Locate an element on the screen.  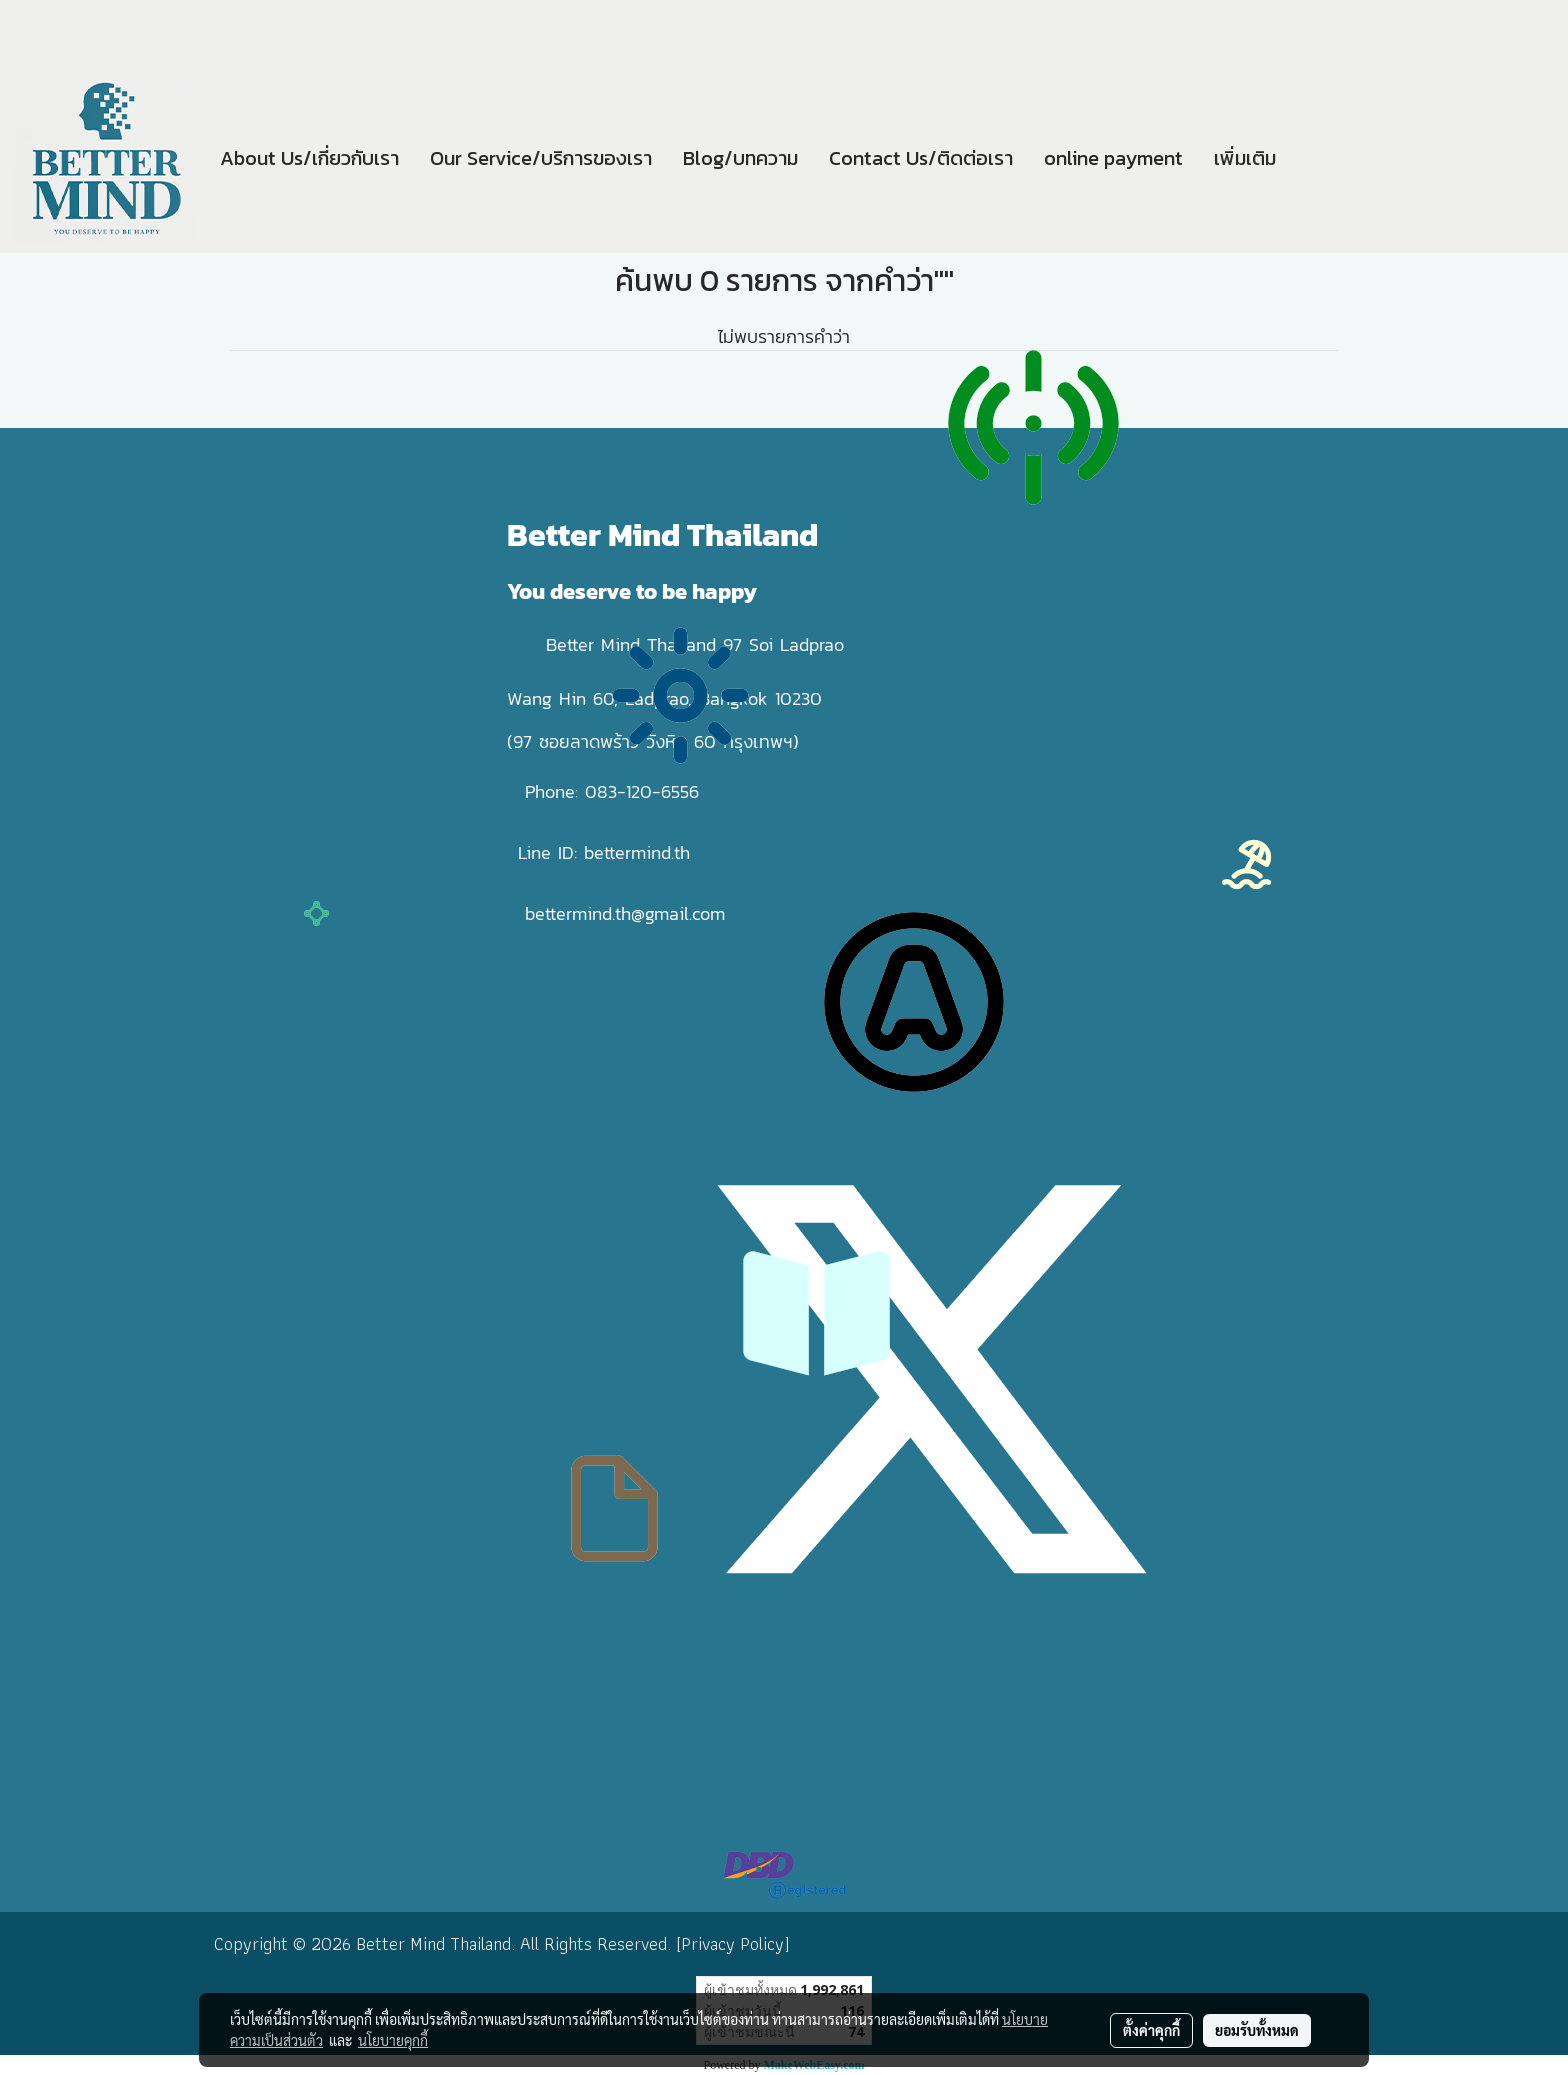
sign in with OAuth authentication is located at coordinates (914, 1002).